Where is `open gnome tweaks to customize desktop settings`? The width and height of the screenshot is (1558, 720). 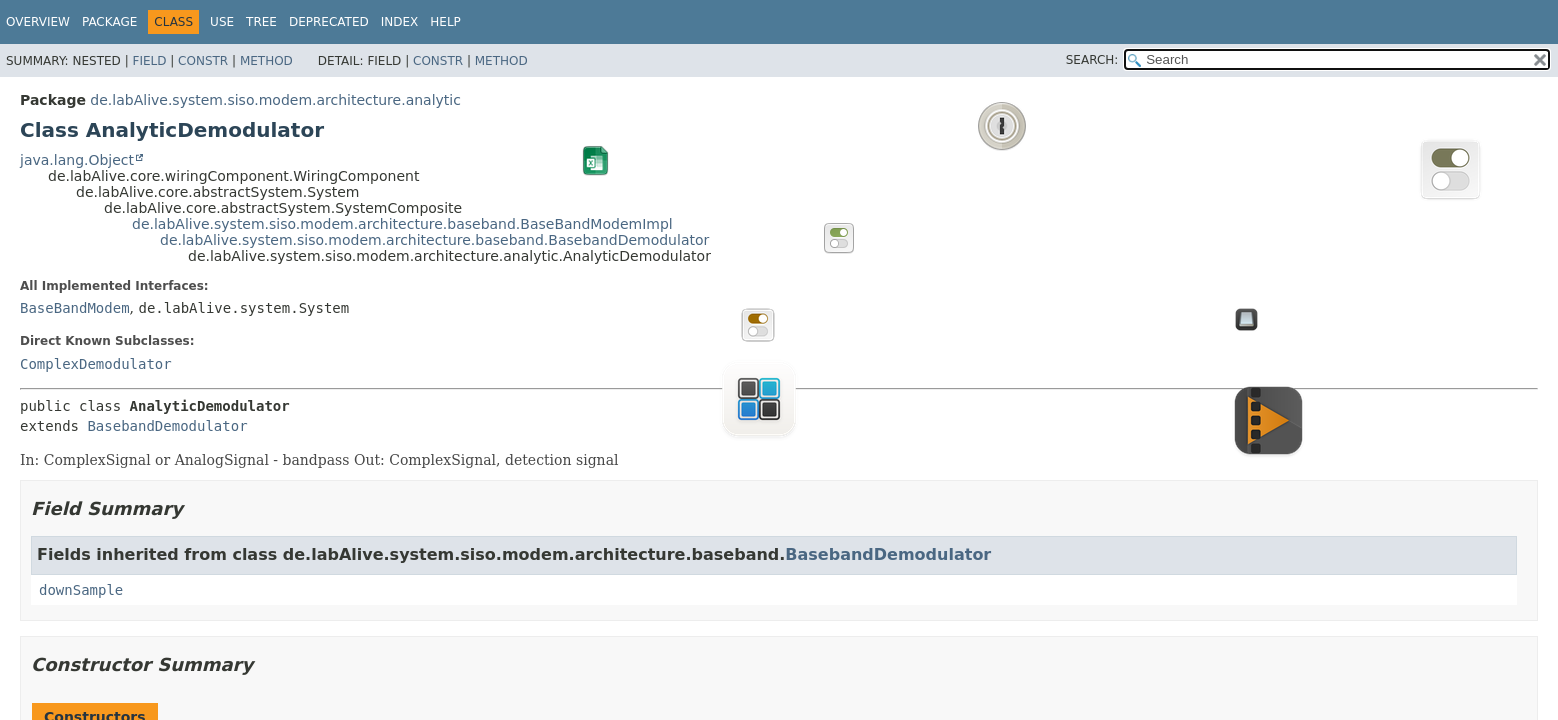
open gnome tweaks to customize desktop settings is located at coordinates (1450, 169).